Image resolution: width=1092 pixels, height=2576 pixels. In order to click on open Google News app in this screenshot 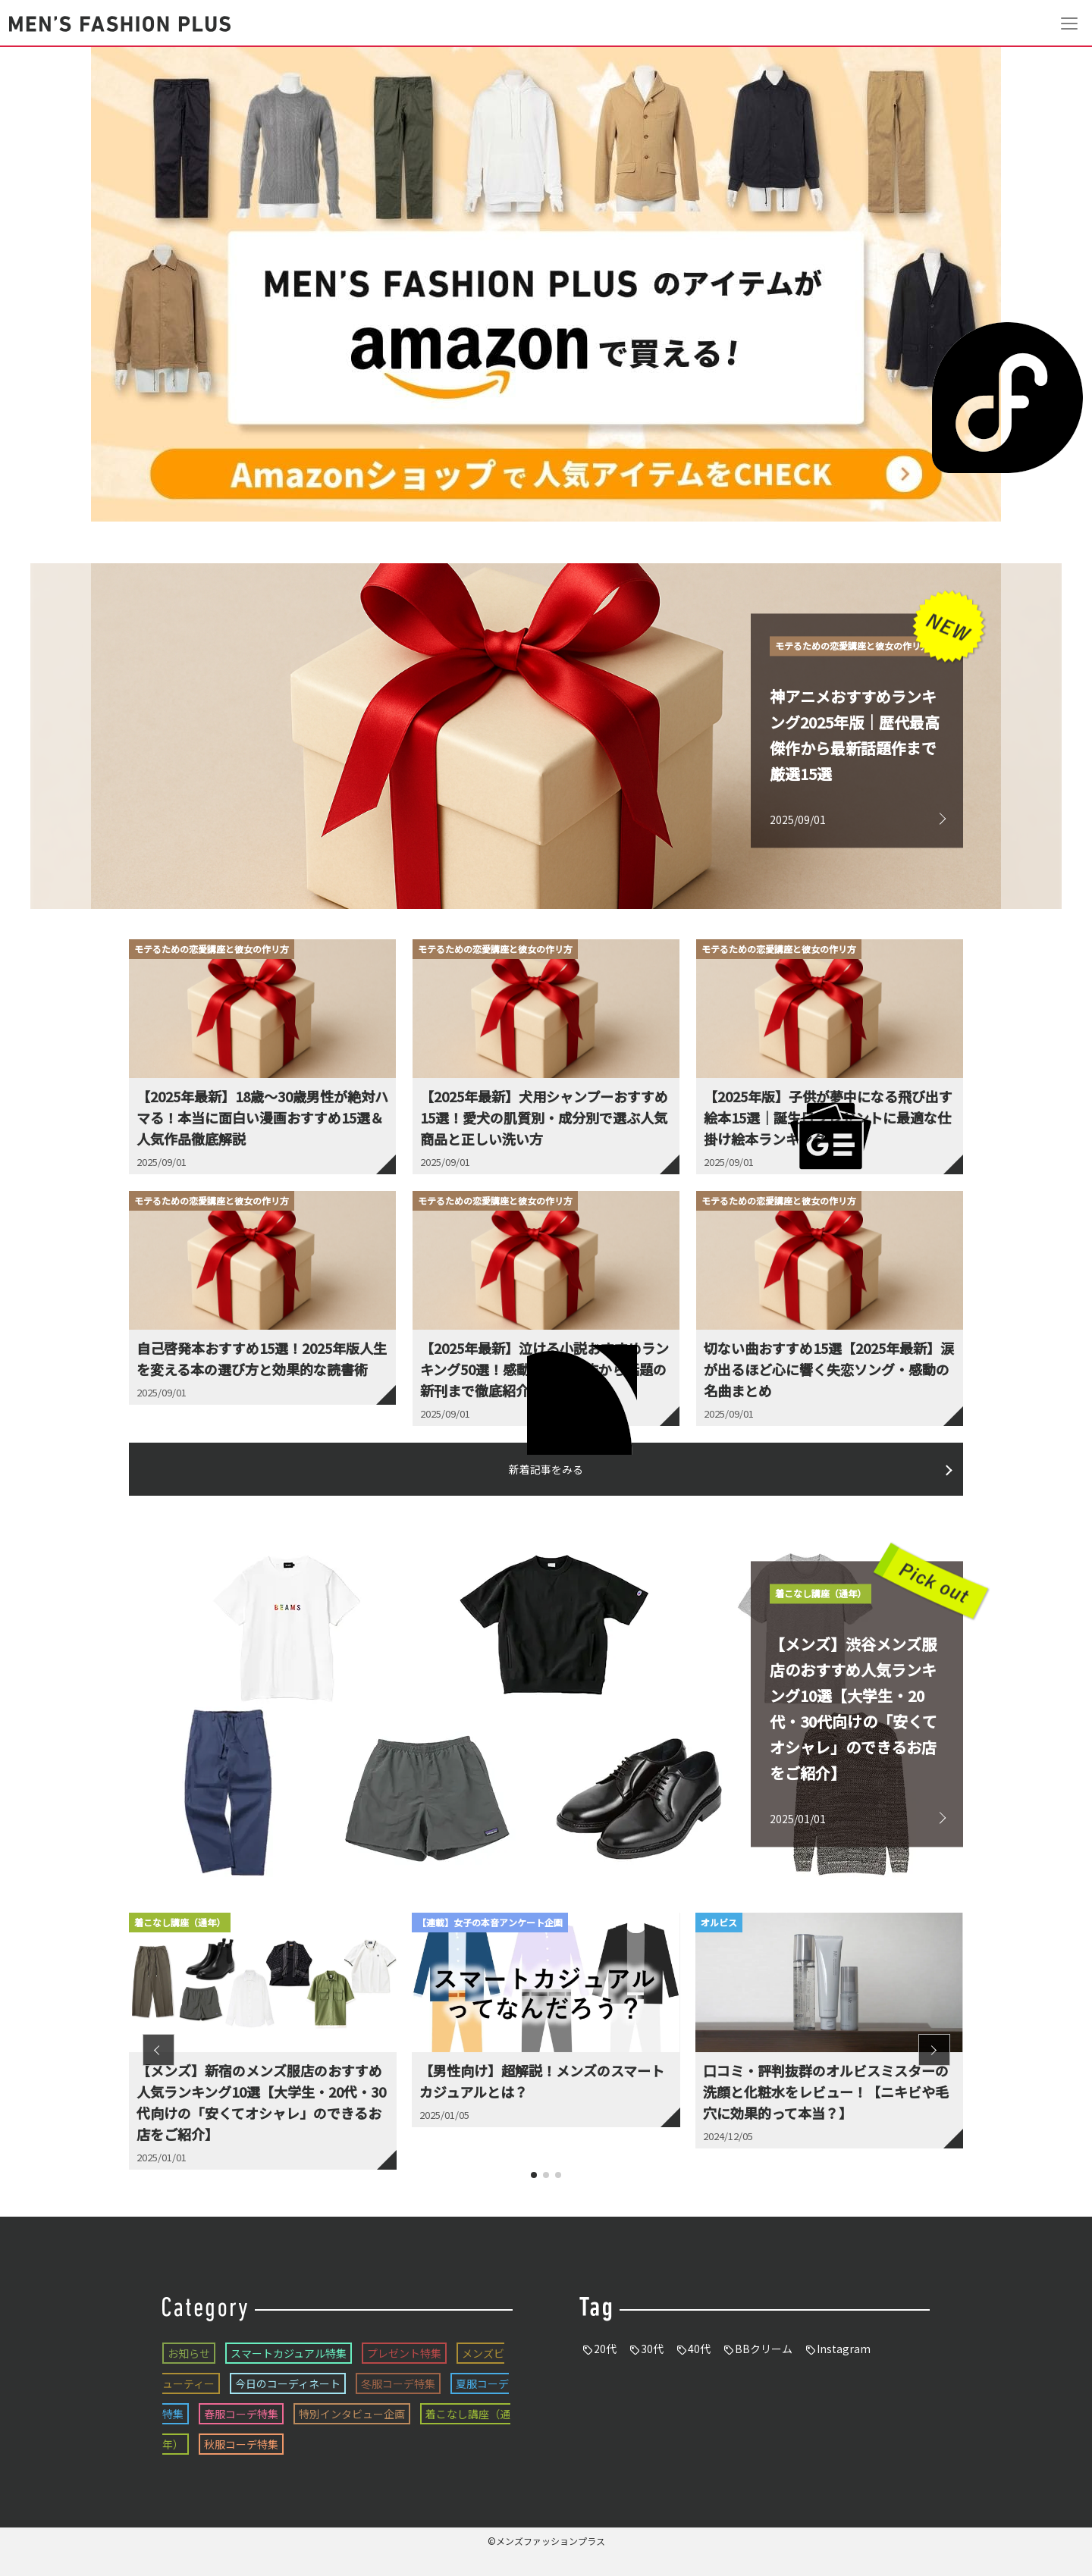, I will do `click(830, 1136)`.